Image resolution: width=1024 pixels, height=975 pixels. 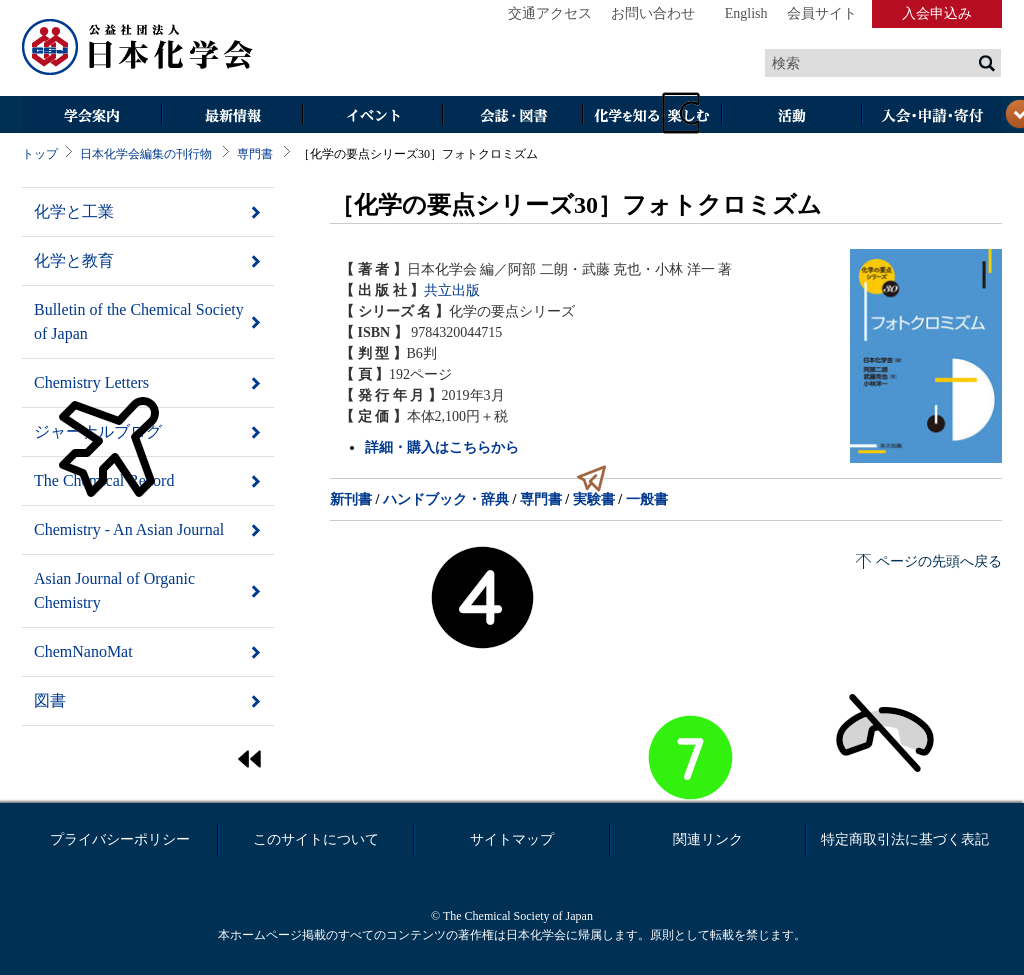 What do you see at coordinates (885, 733) in the screenshot?
I see `end or decline a phone call` at bounding box center [885, 733].